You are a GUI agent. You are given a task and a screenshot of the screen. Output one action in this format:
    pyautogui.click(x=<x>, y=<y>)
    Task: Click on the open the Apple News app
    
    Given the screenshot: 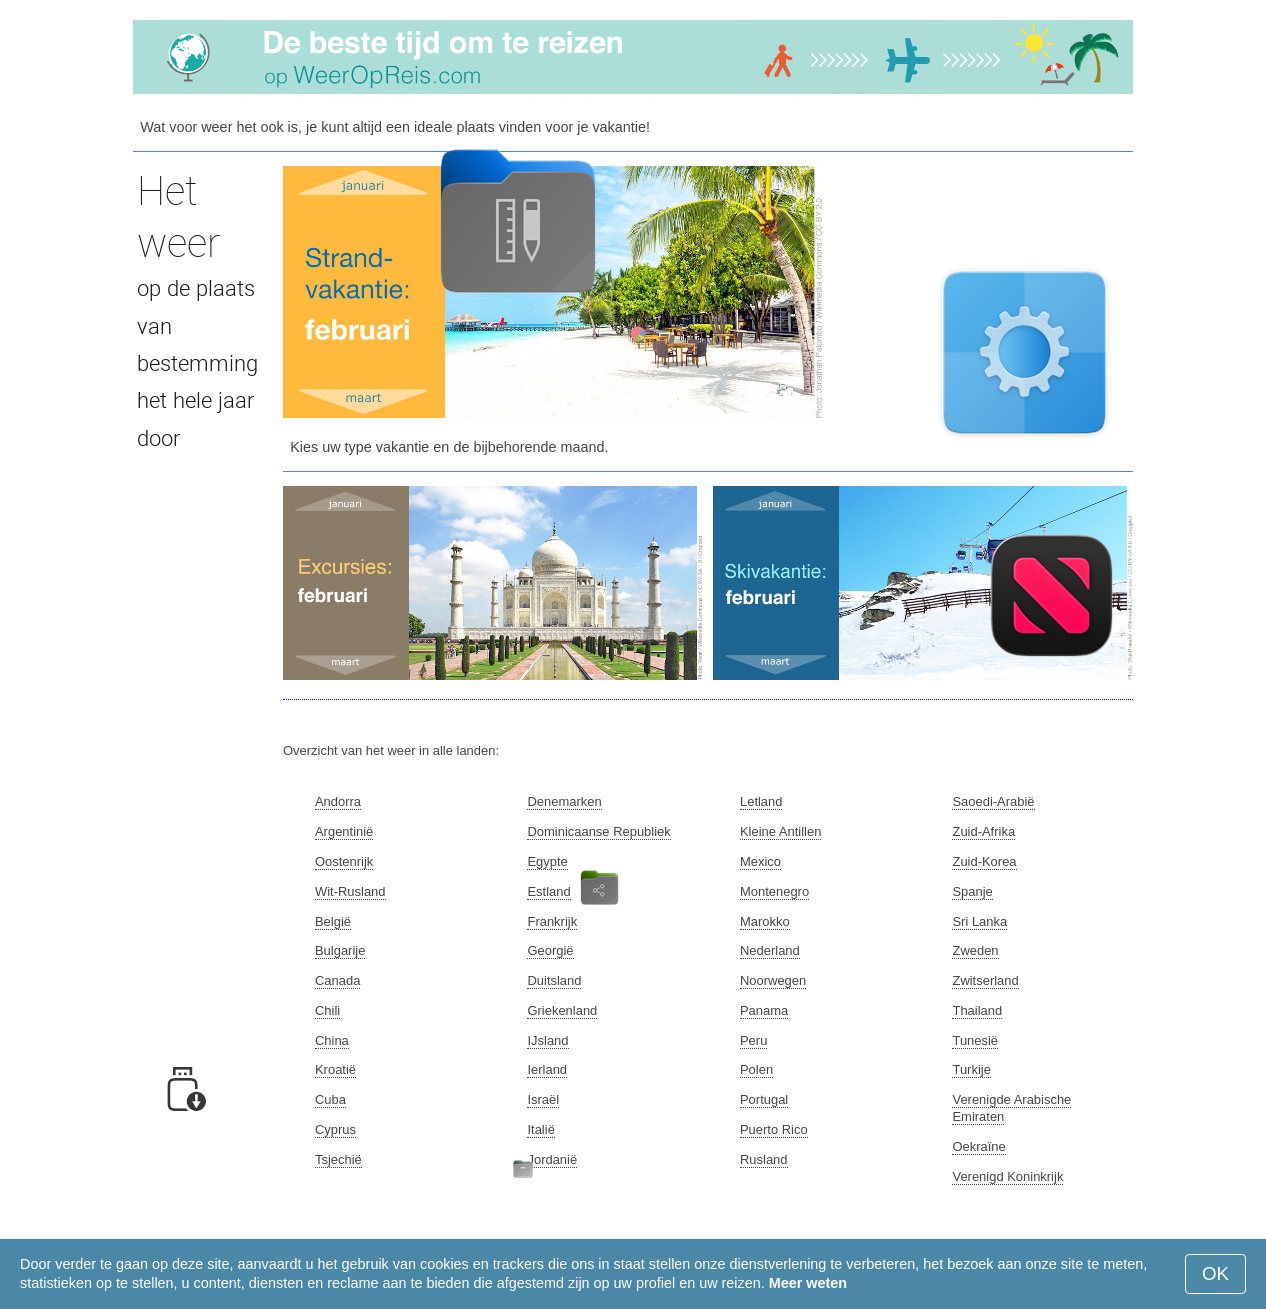 What is the action you would take?
    pyautogui.click(x=1051, y=595)
    